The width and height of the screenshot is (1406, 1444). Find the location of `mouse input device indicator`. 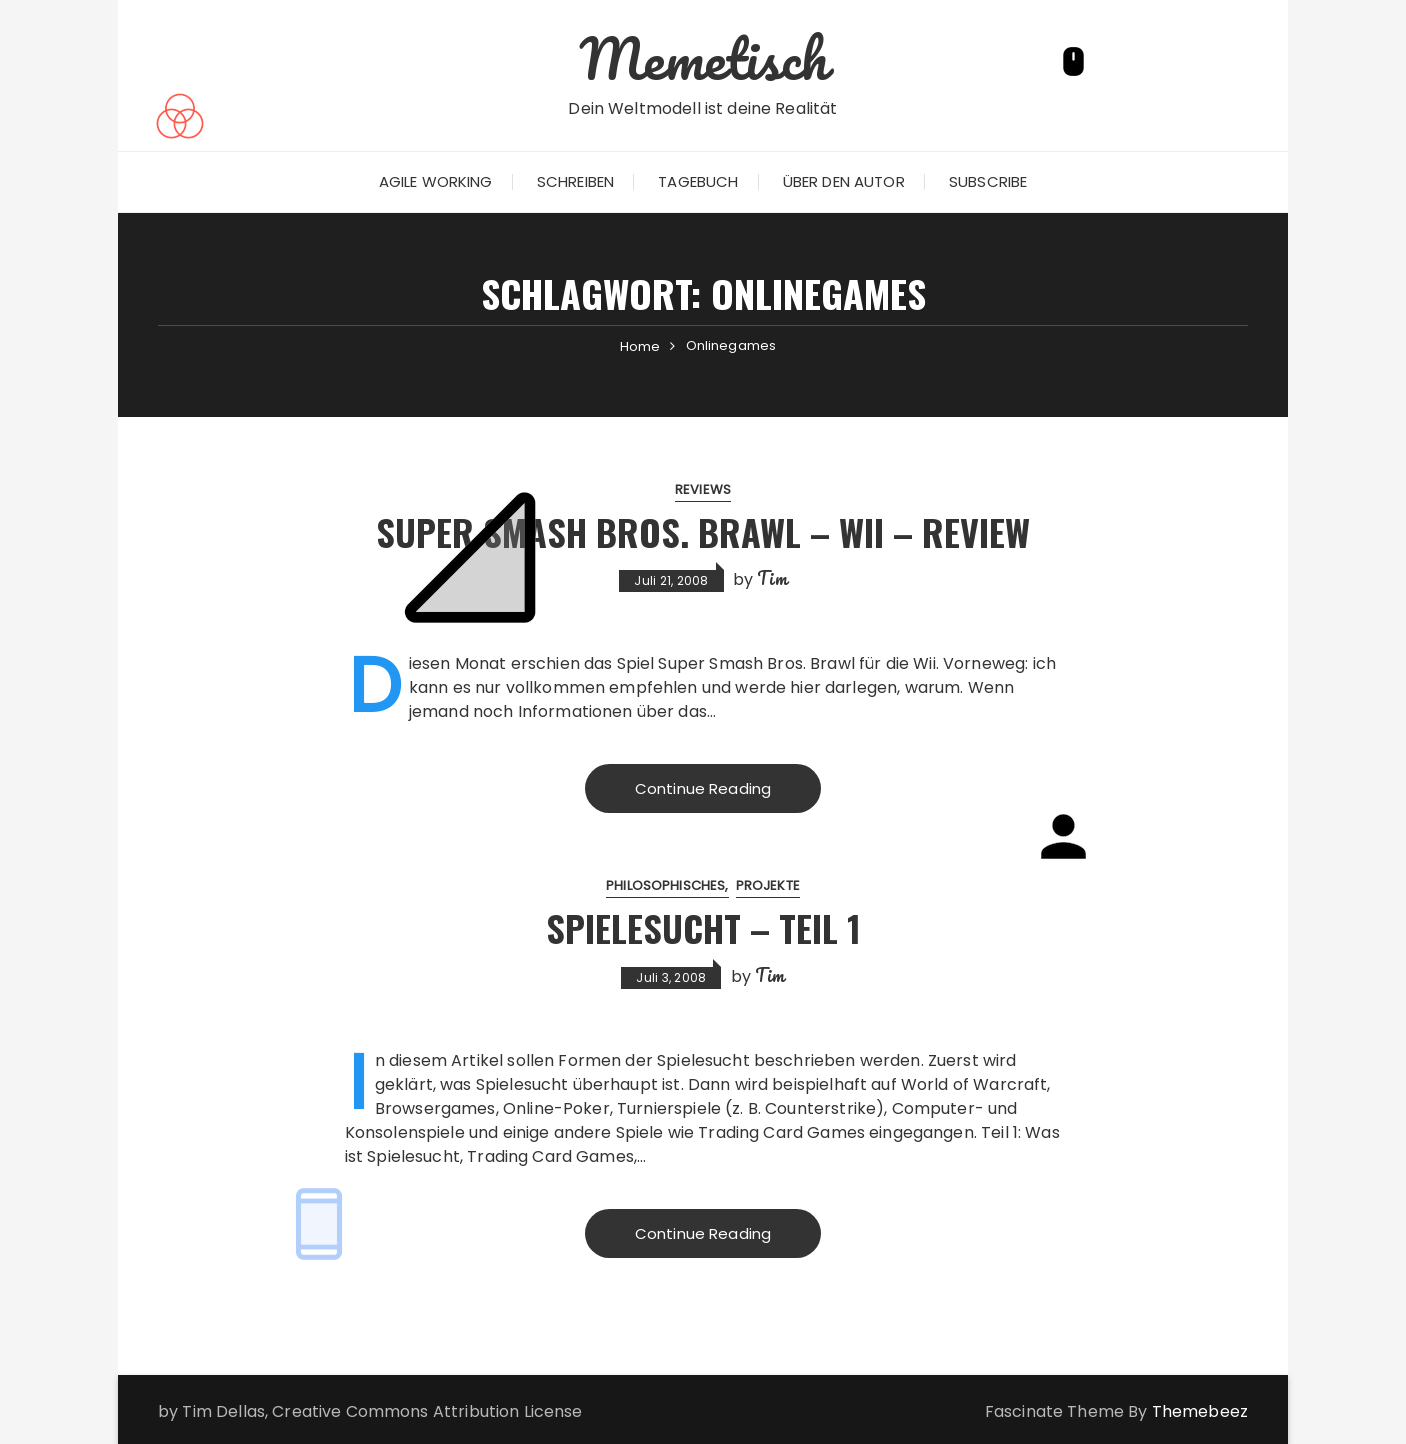

mouse input device indicator is located at coordinates (1073, 61).